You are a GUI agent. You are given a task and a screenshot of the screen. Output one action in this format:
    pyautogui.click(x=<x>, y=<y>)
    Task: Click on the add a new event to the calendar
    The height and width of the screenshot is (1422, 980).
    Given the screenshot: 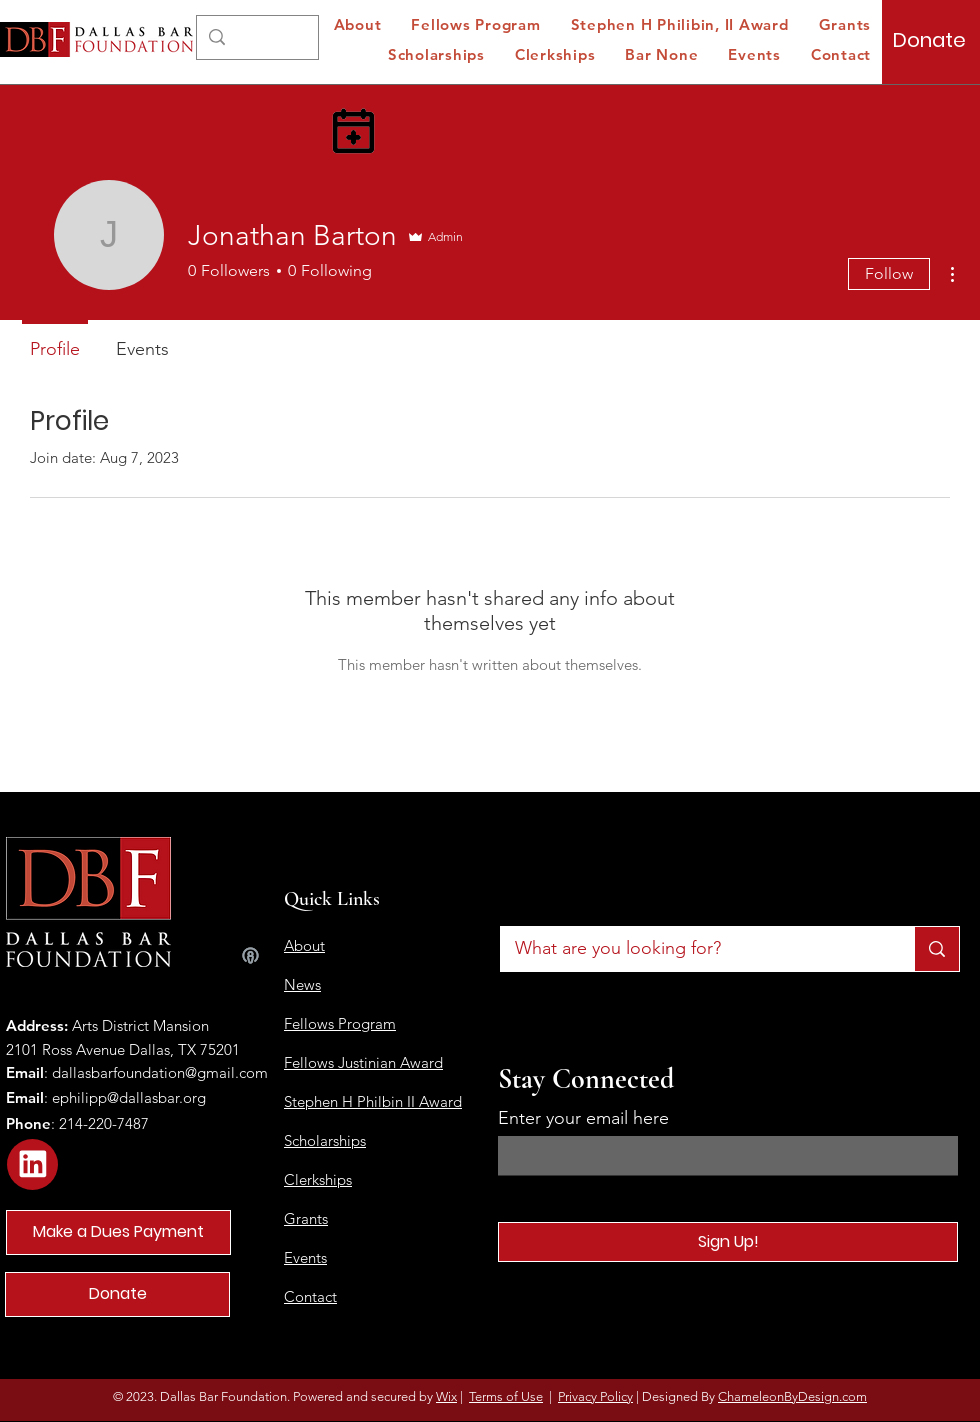 What is the action you would take?
    pyautogui.click(x=353, y=132)
    